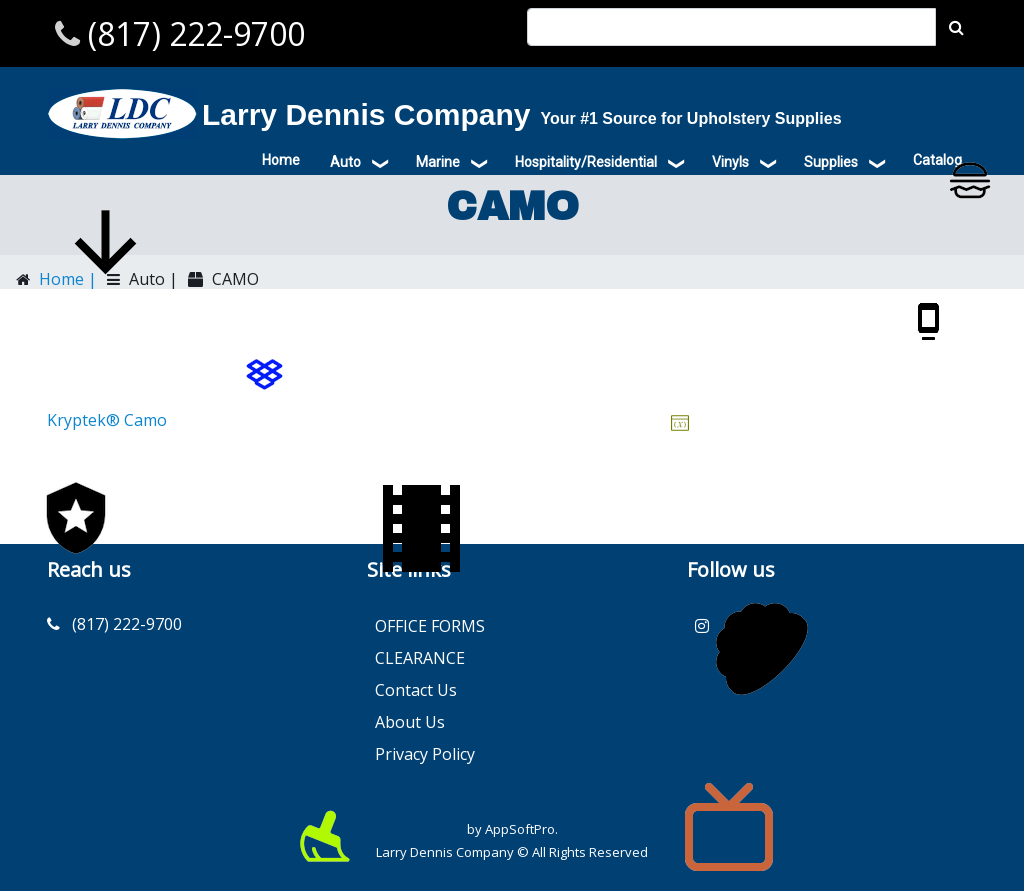  What do you see at coordinates (105, 241) in the screenshot?
I see `scroll down or view more content` at bounding box center [105, 241].